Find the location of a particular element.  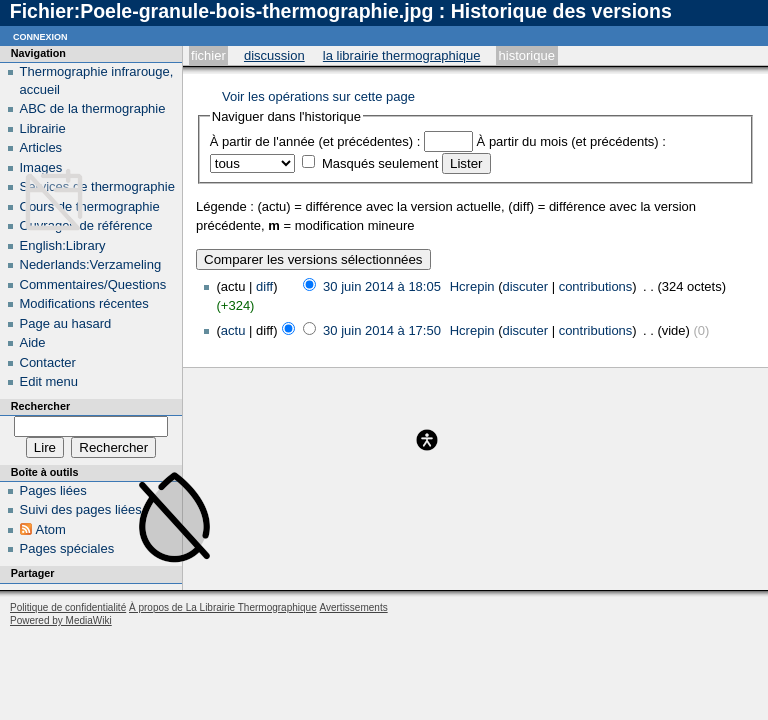

no scheduled events or appointments is located at coordinates (54, 202).